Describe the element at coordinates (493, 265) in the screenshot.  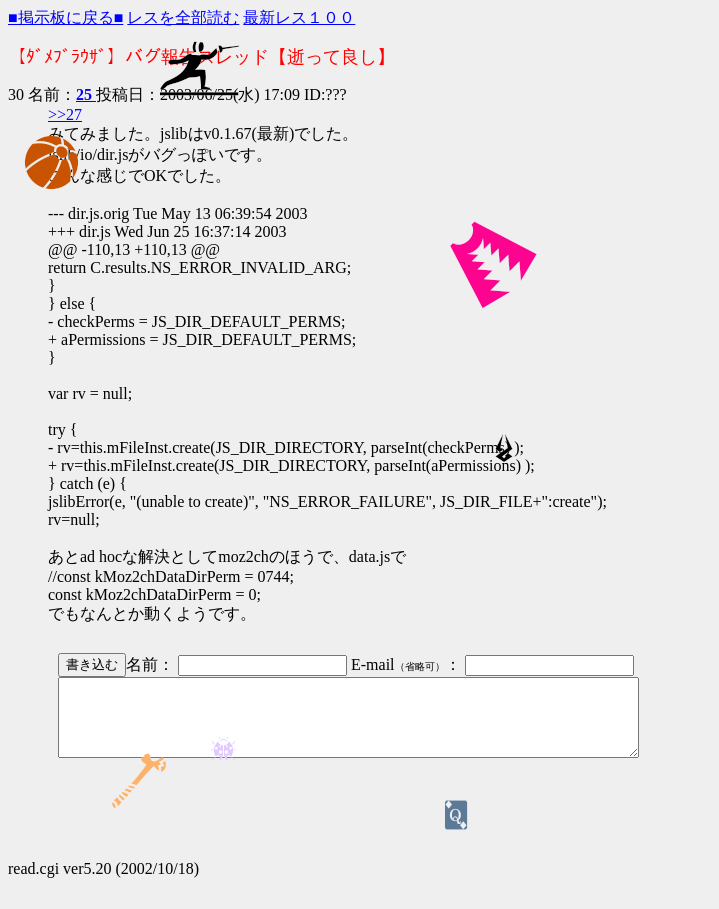
I see `attach or clip items together` at that location.